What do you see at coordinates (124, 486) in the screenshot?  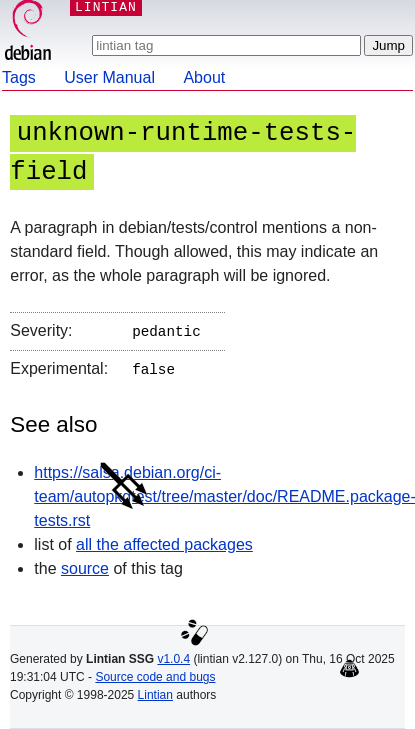 I see `select the trident weapon` at bounding box center [124, 486].